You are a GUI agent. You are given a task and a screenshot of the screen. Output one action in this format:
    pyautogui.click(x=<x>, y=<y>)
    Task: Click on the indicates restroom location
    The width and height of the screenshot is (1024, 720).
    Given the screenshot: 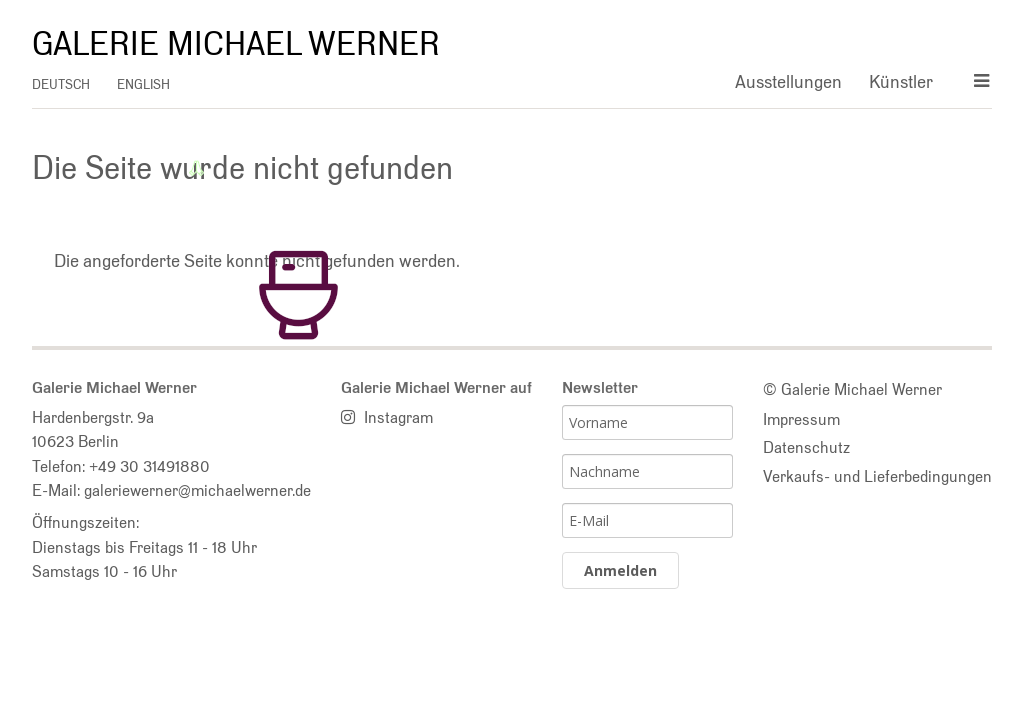 What is the action you would take?
    pyautogui.click(x=298, y=293)
    